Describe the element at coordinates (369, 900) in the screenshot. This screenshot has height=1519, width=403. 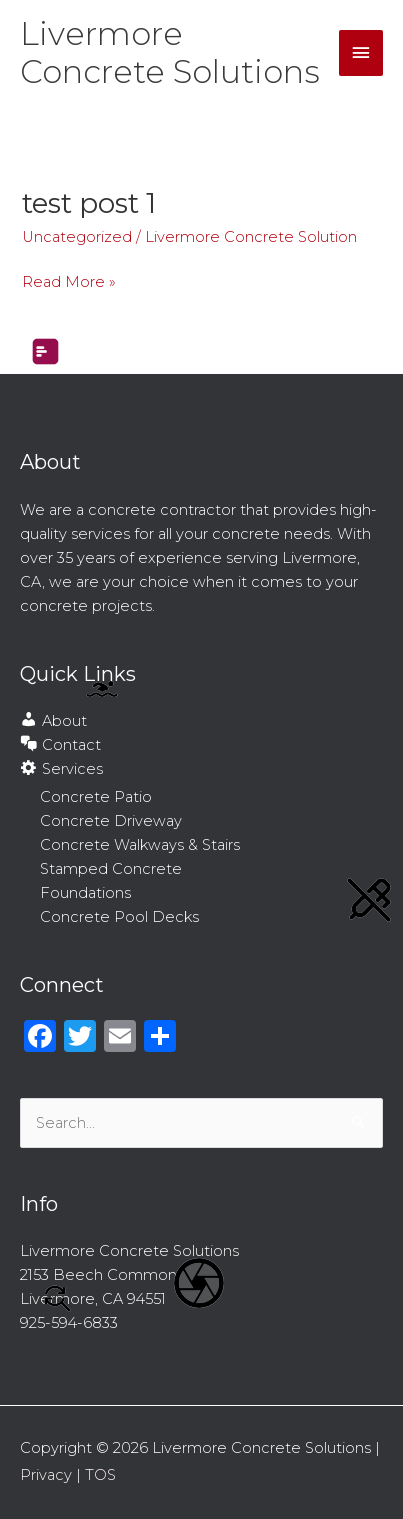
I see `editing disabled` at that location.